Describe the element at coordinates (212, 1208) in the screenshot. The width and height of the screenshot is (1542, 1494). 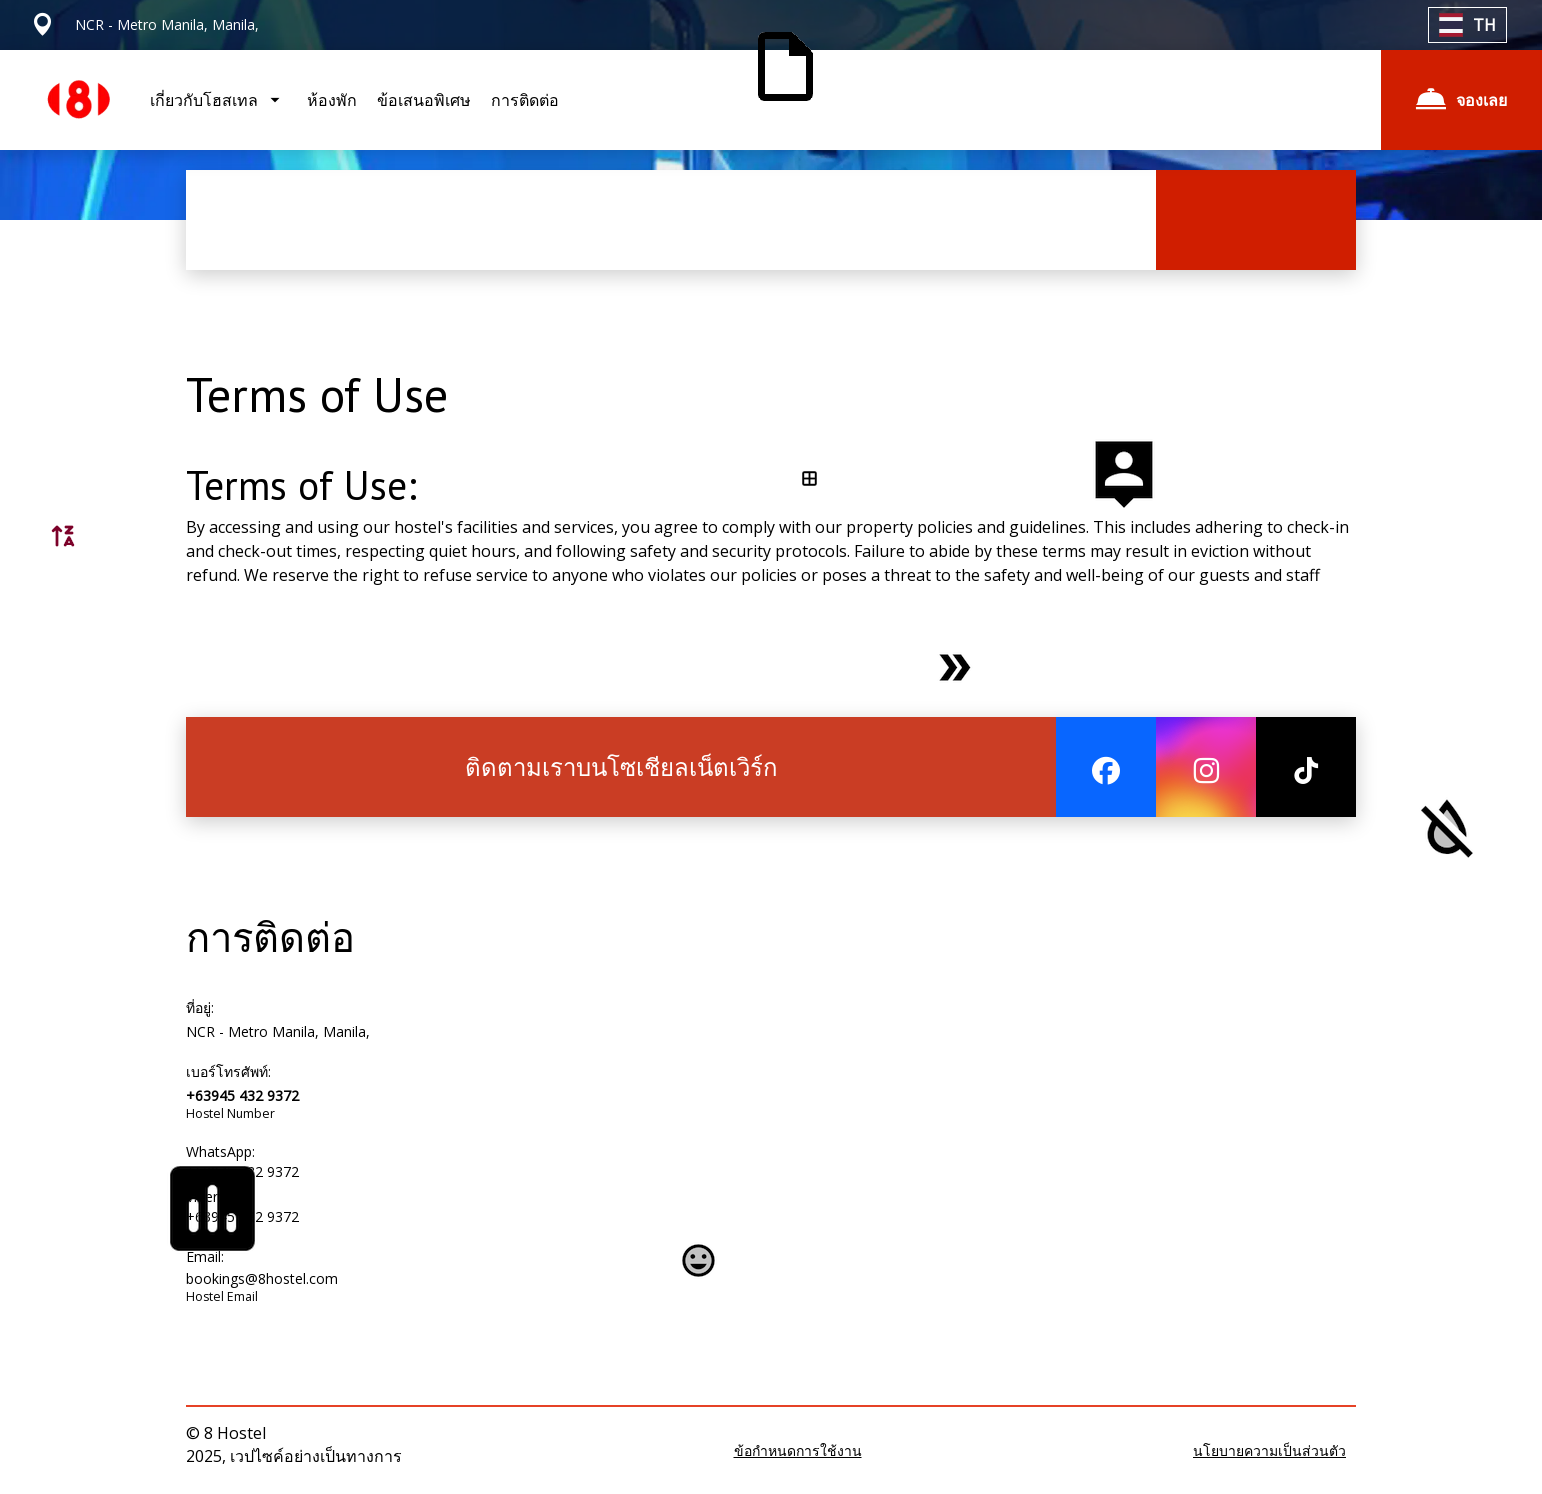
I see `view poll results` at that location.